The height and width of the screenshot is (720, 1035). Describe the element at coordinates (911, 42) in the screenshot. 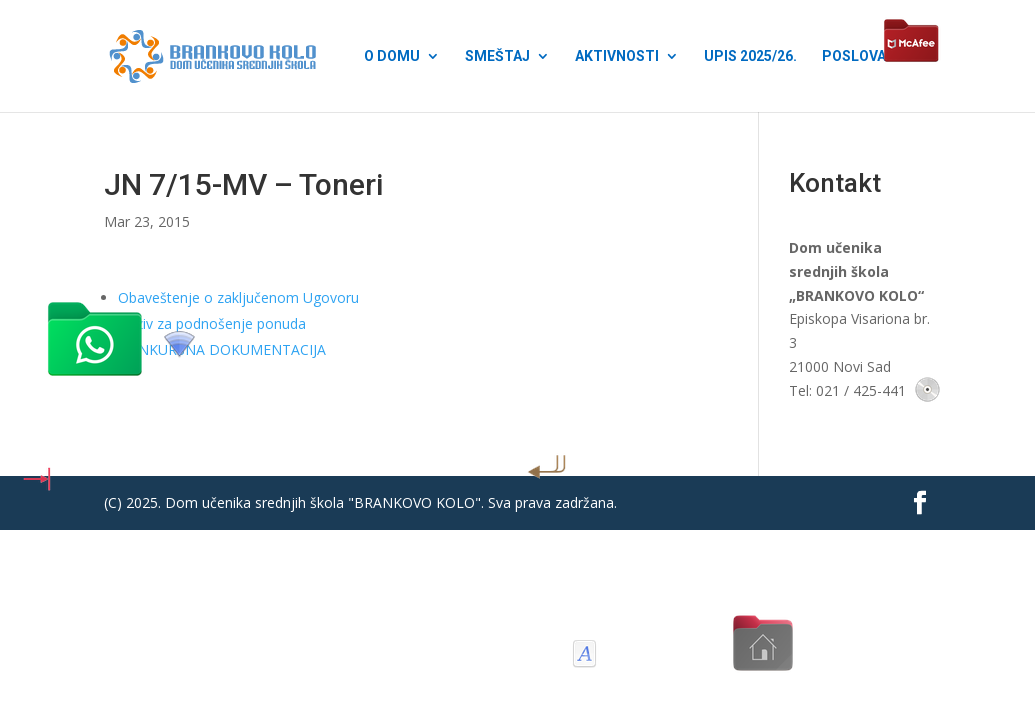

I see `folder containing McAfee antivirus files` at that location.